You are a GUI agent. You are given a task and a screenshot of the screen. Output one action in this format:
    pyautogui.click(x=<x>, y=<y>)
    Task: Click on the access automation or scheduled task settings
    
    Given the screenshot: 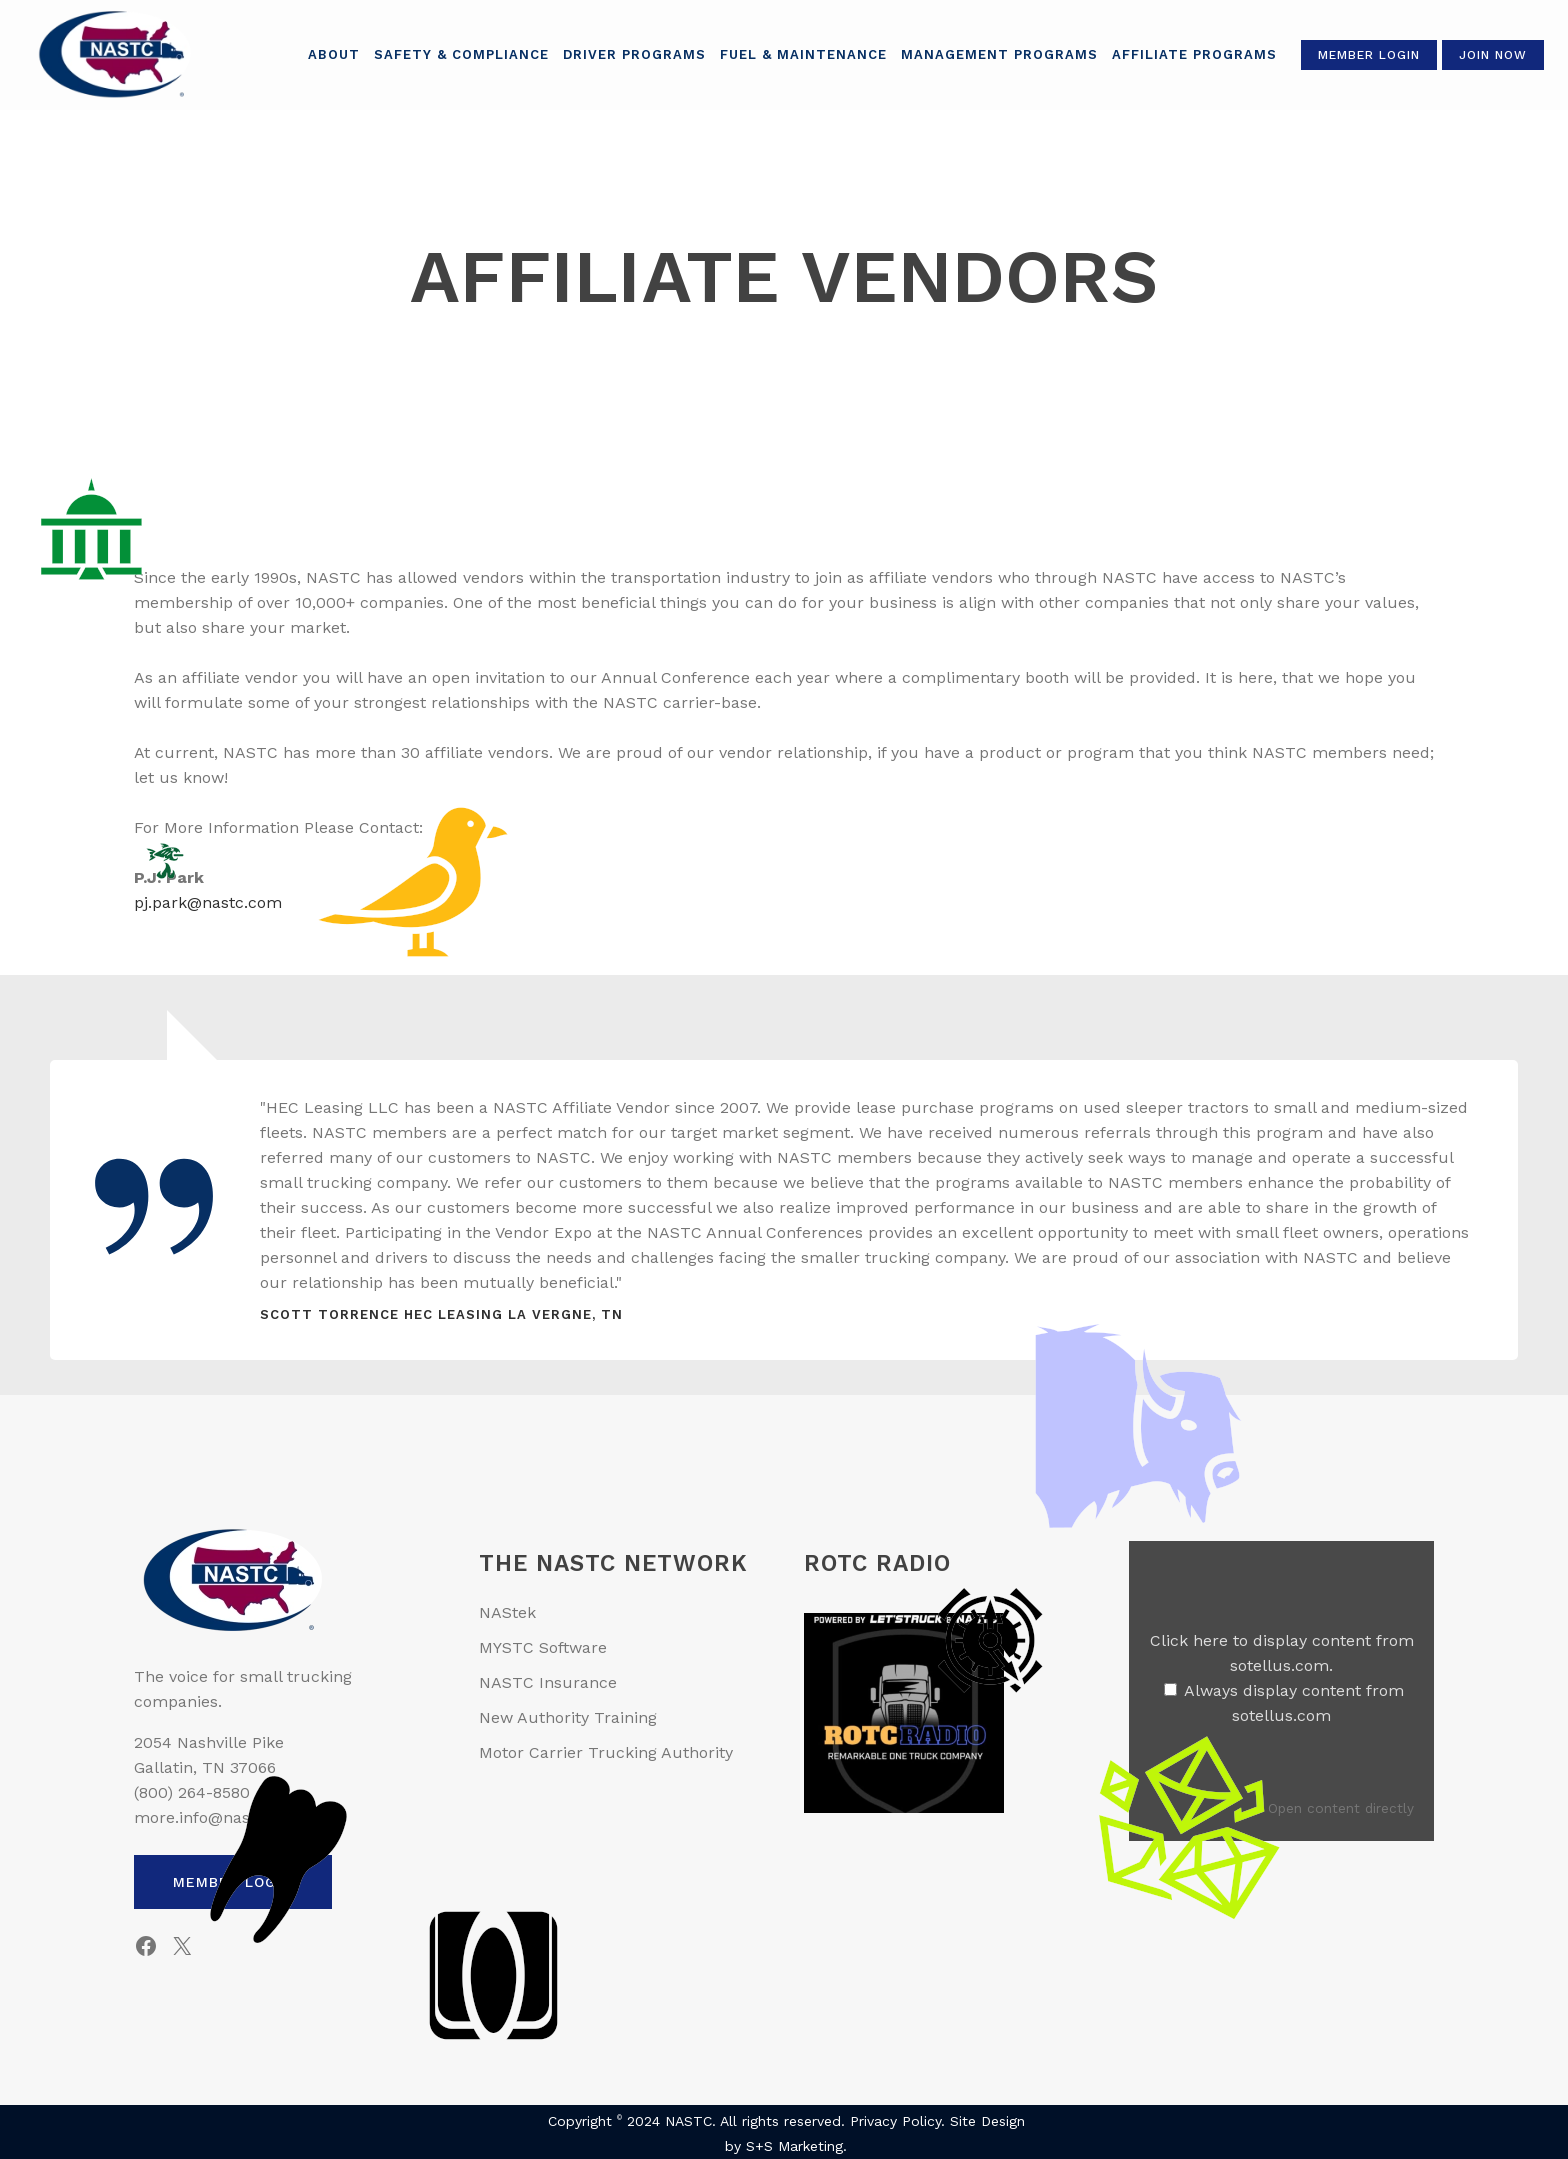 What is the action you would take?
    pyautogui.click(x=990, y=1640)
    